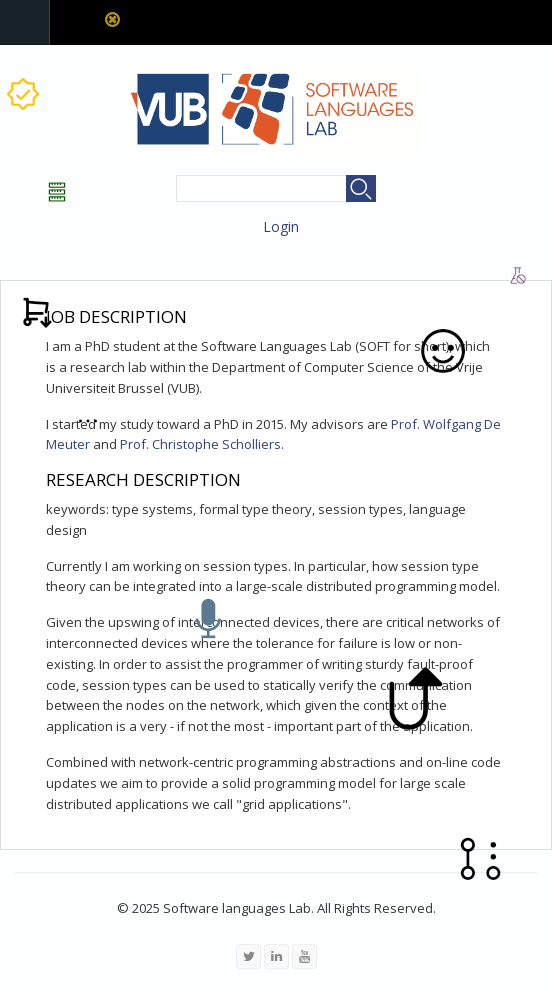  Describe the element at coordinates (36, 312) in the screenshot. I see `download or export shopping cart contents` at that location.